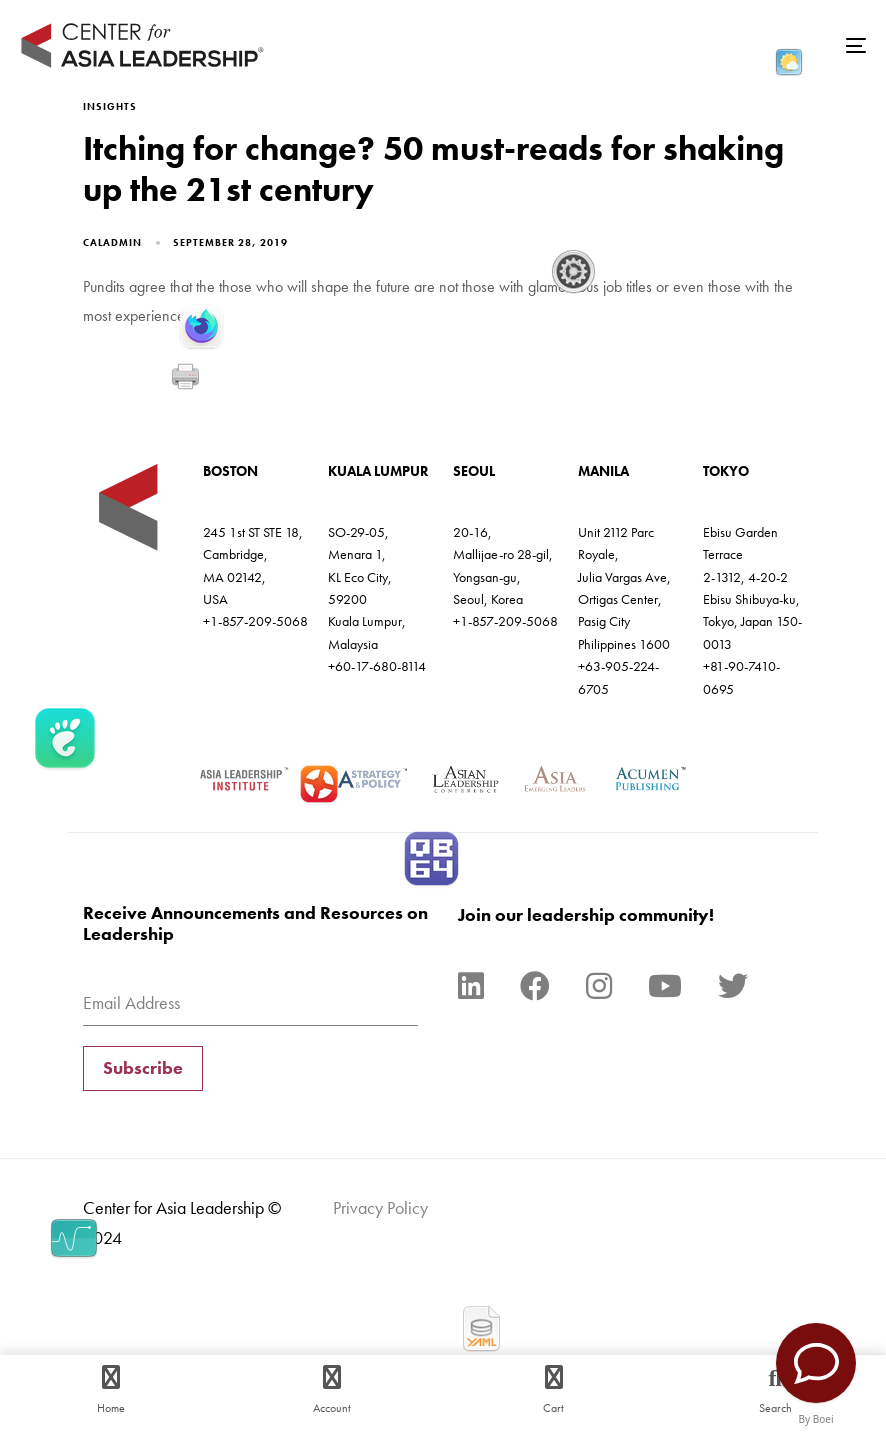  What do you see at coordinates (789, 62) in the screenshot?
I see `open the weather application` at bounding box center [789, 62].